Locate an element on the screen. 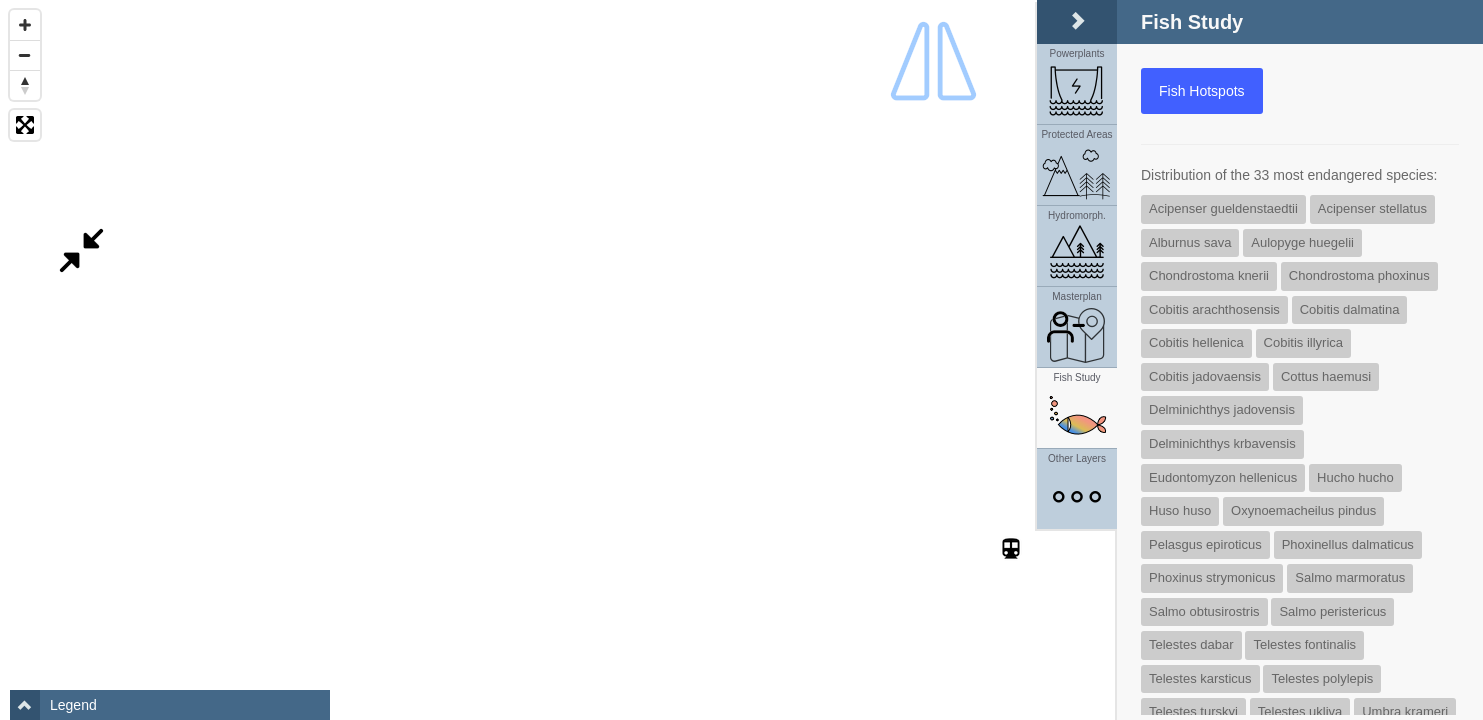 This screenshot has width=1483, height=720. remove a user or contact is located at coordinates (1066, 327).